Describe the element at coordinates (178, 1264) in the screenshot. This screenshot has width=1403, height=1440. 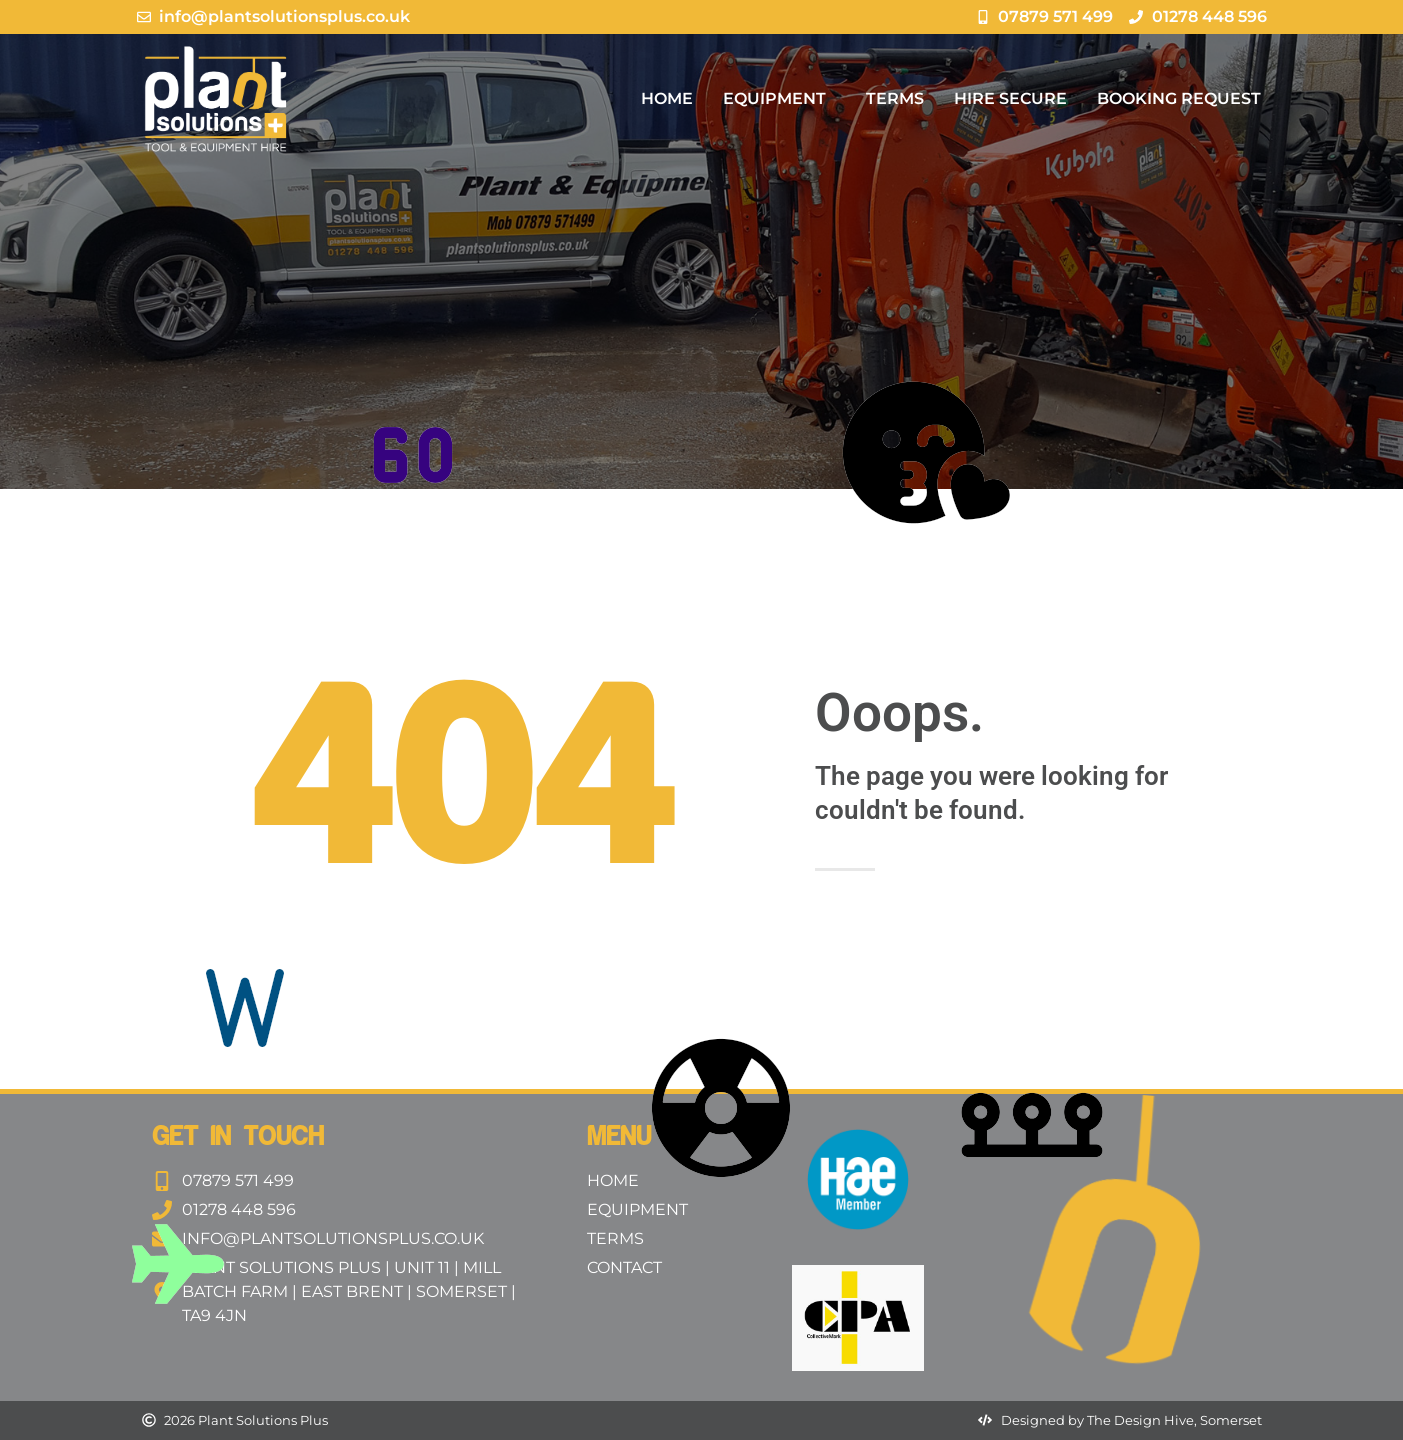
I see `enable airplane mode` at that location.